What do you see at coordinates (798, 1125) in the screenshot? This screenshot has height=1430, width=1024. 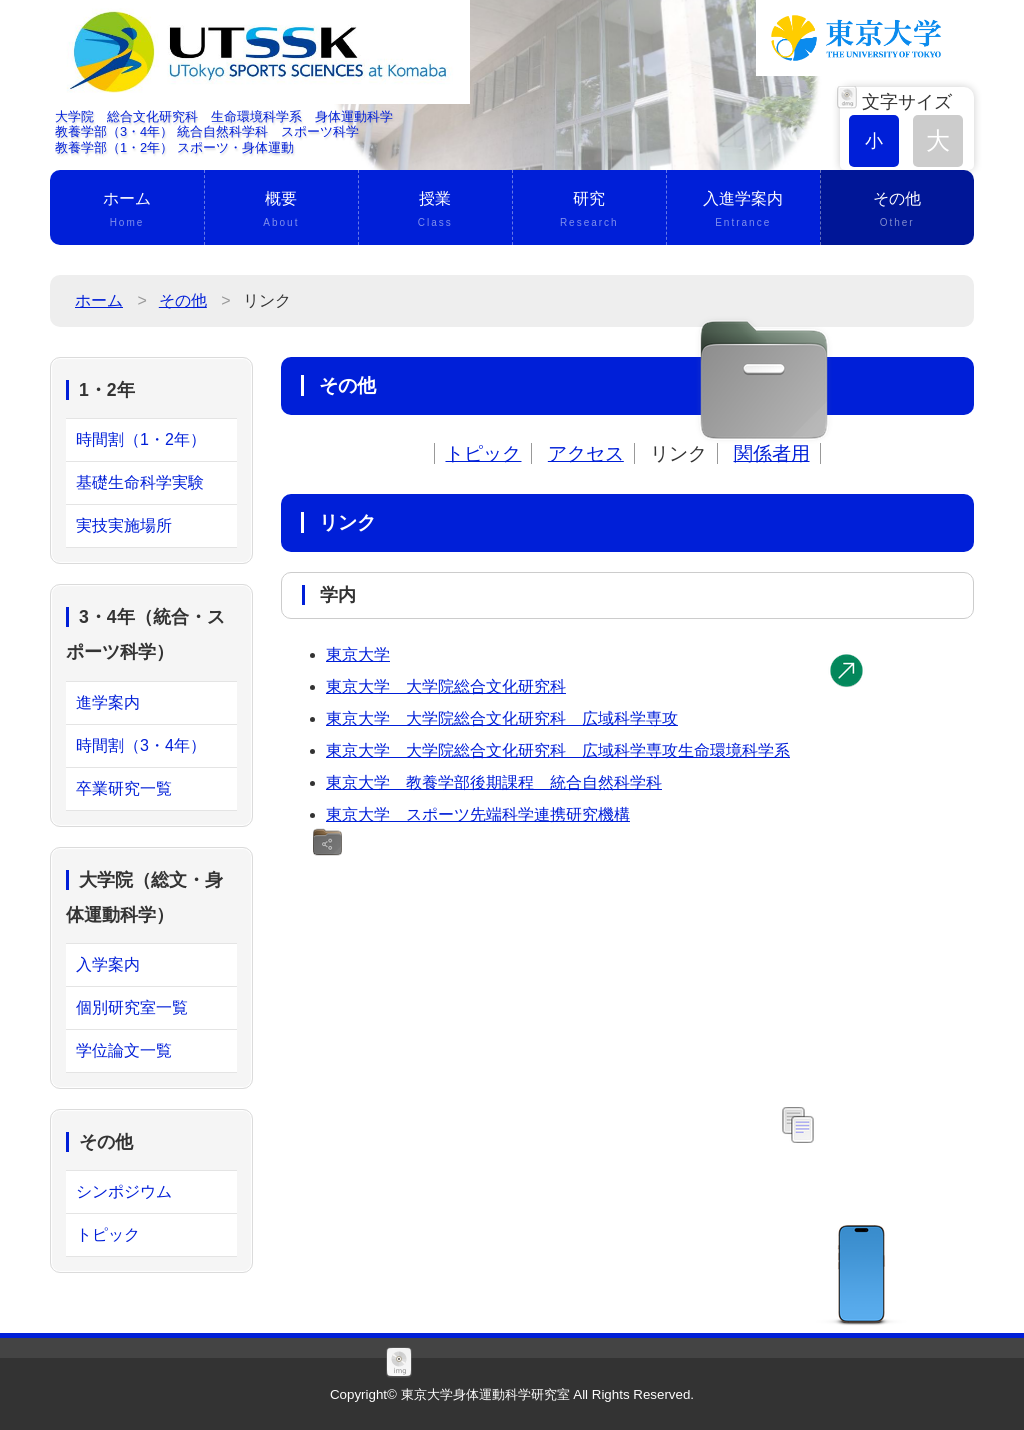 I see `copy selected content to clipboard` at bounding box center [798, 1125].